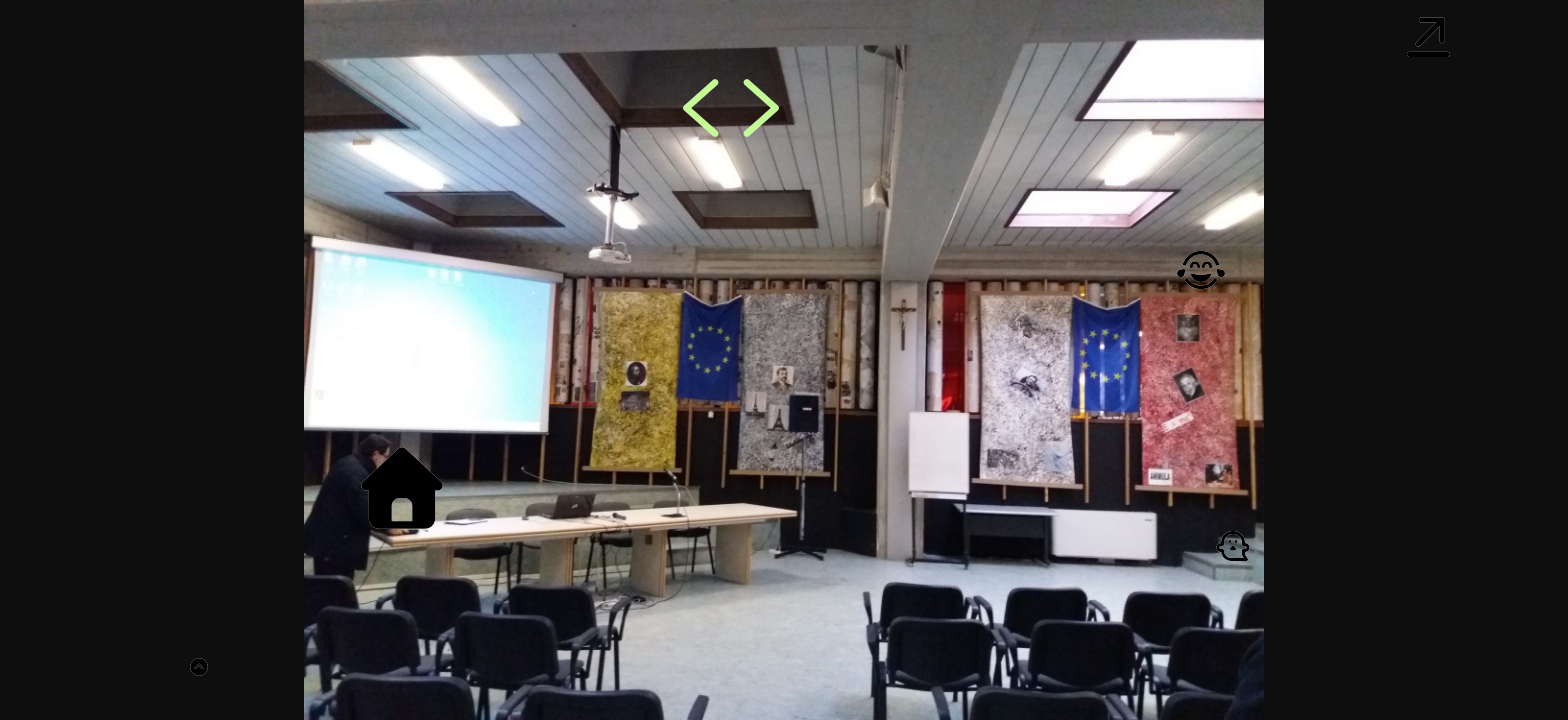  Describe the element at coordinates (1201, 270) in the screenshot. I see `react with a laughing emoji` at that location.